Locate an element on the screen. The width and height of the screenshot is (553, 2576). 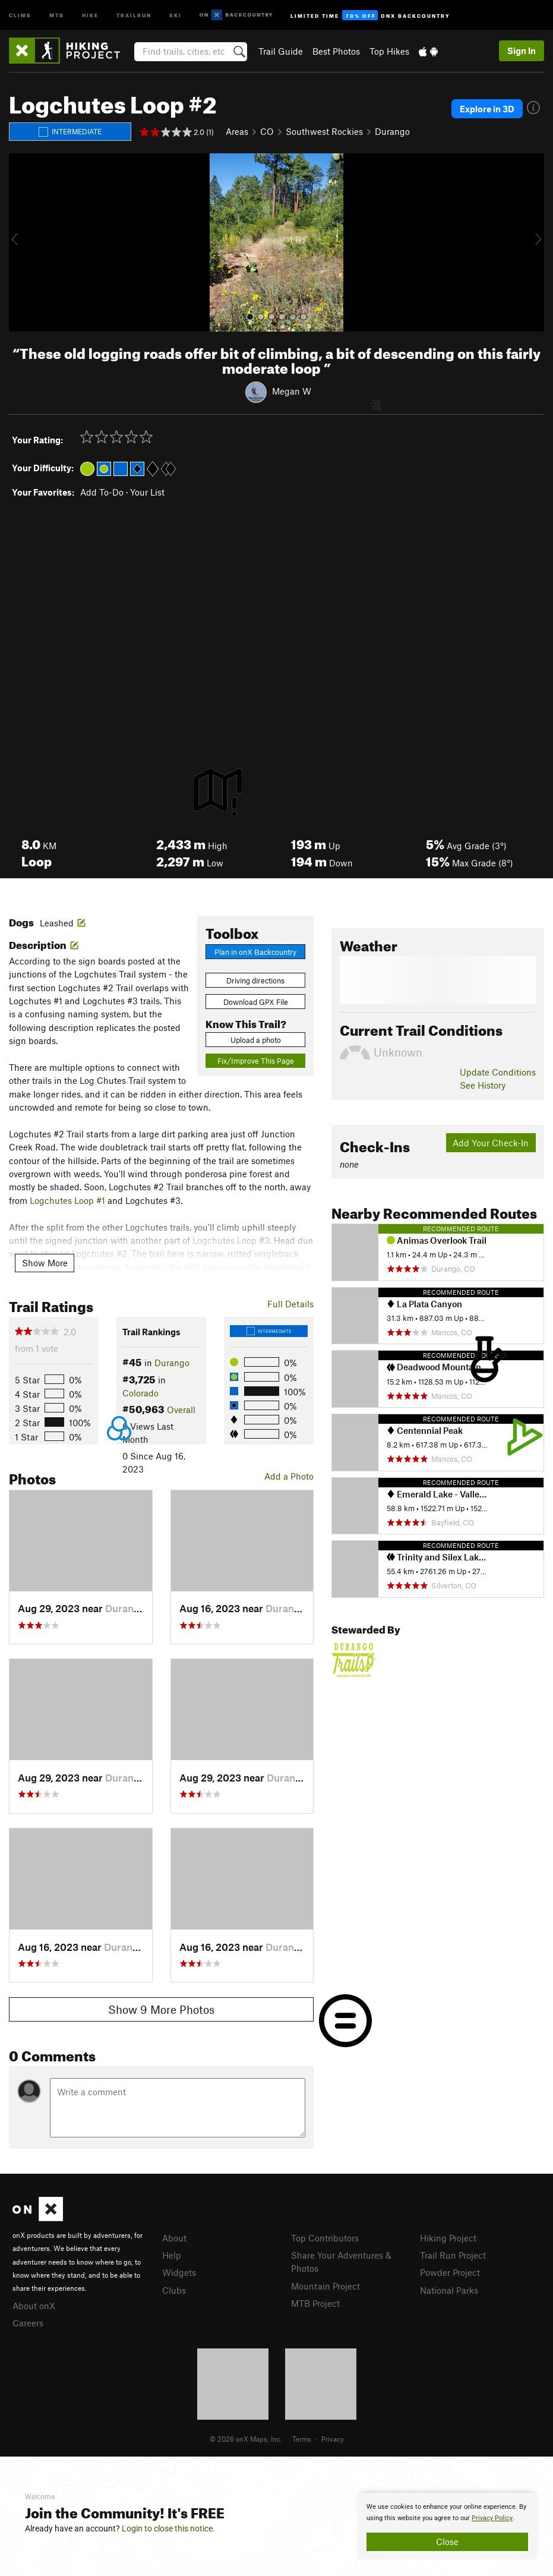
map error or issue detected is located at coordinates (217, 790).